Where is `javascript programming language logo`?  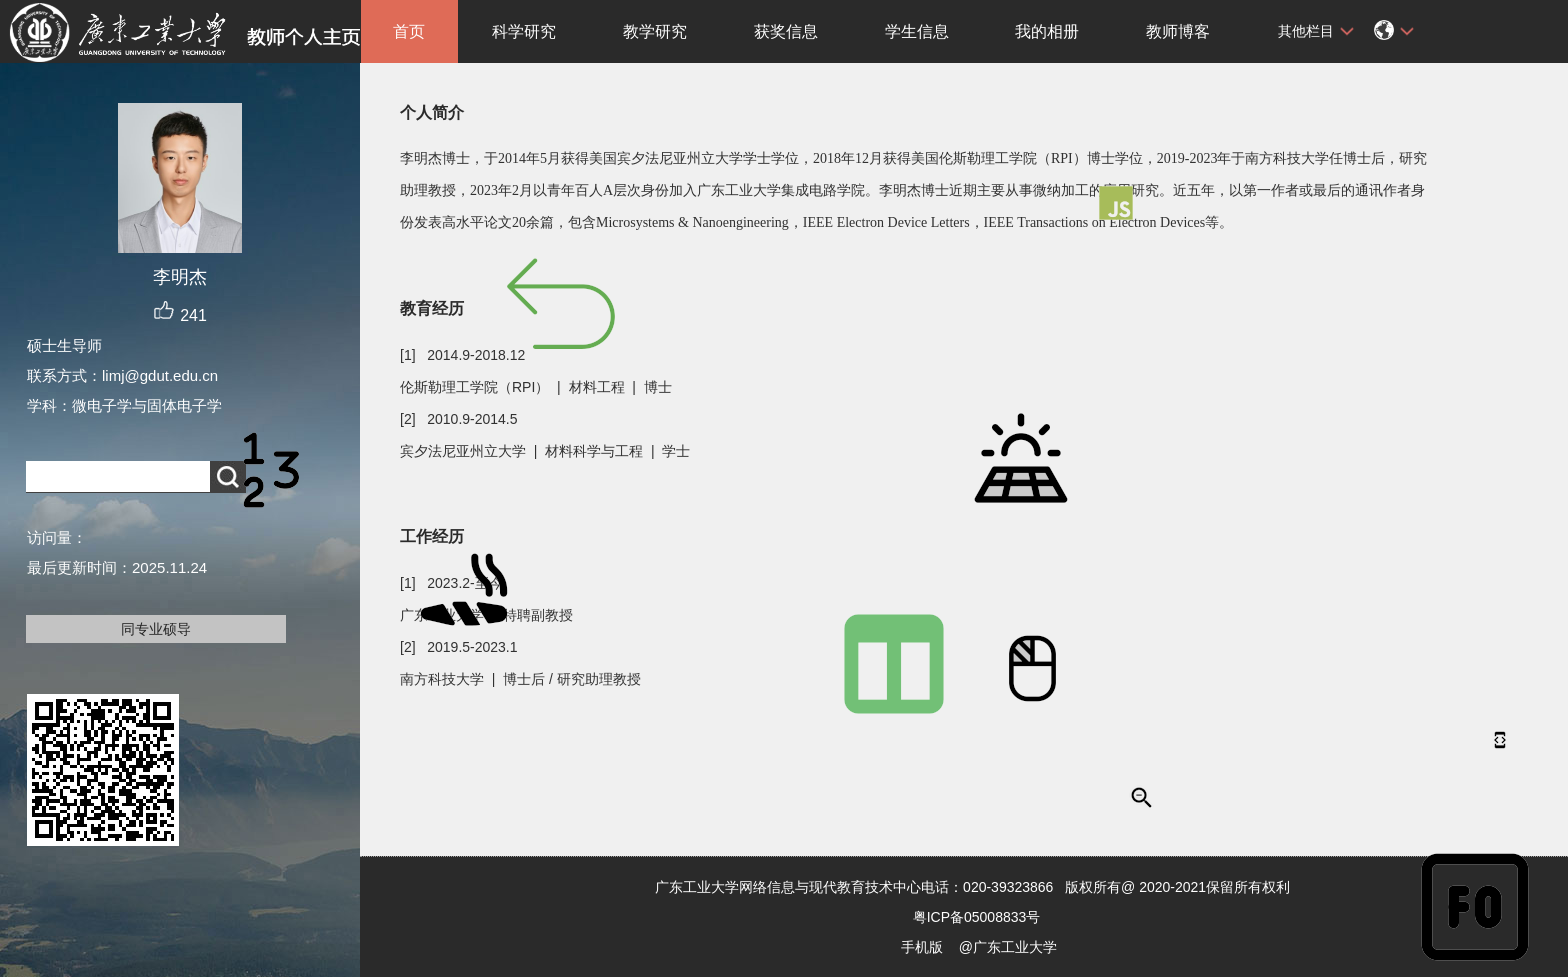 javascript programming language logo is located at coordinates (1116, 203).